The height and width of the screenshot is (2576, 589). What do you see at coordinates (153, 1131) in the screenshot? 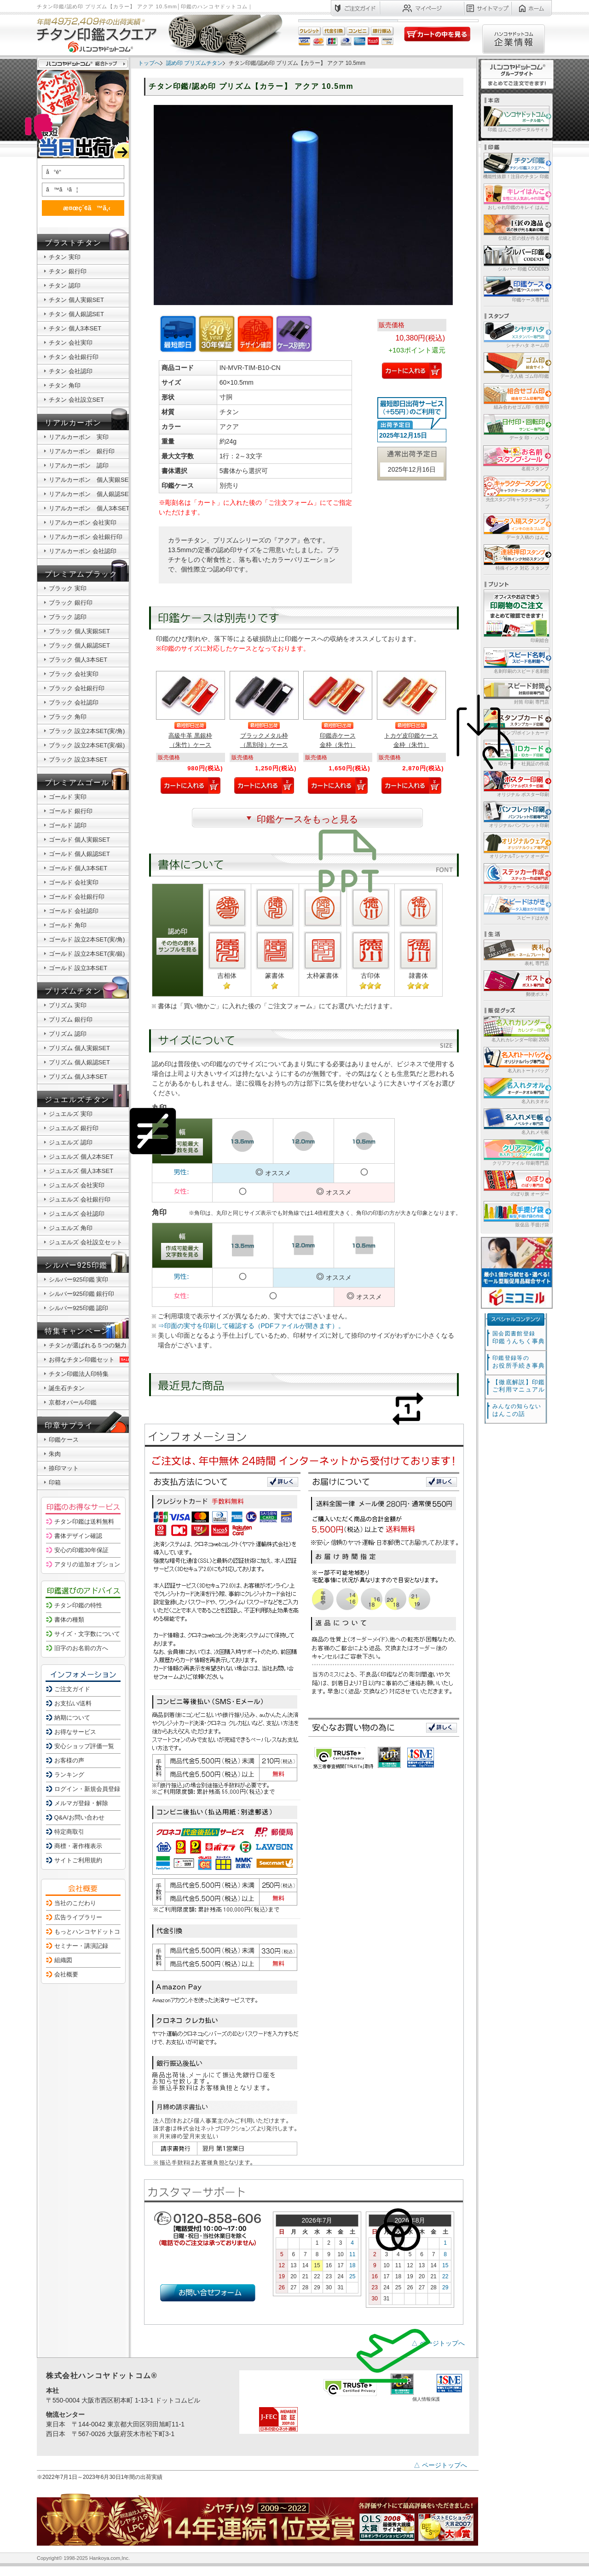
I see `indicates values are not equal` at bounding box center [153, 1131].